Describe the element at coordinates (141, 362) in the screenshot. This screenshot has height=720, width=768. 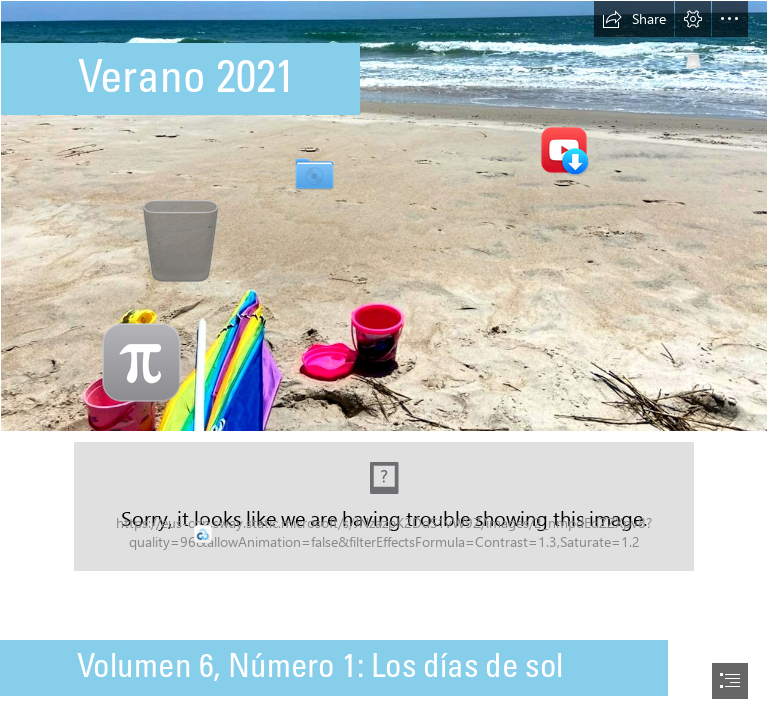
I see `open mathematics or calculator application` at that location.